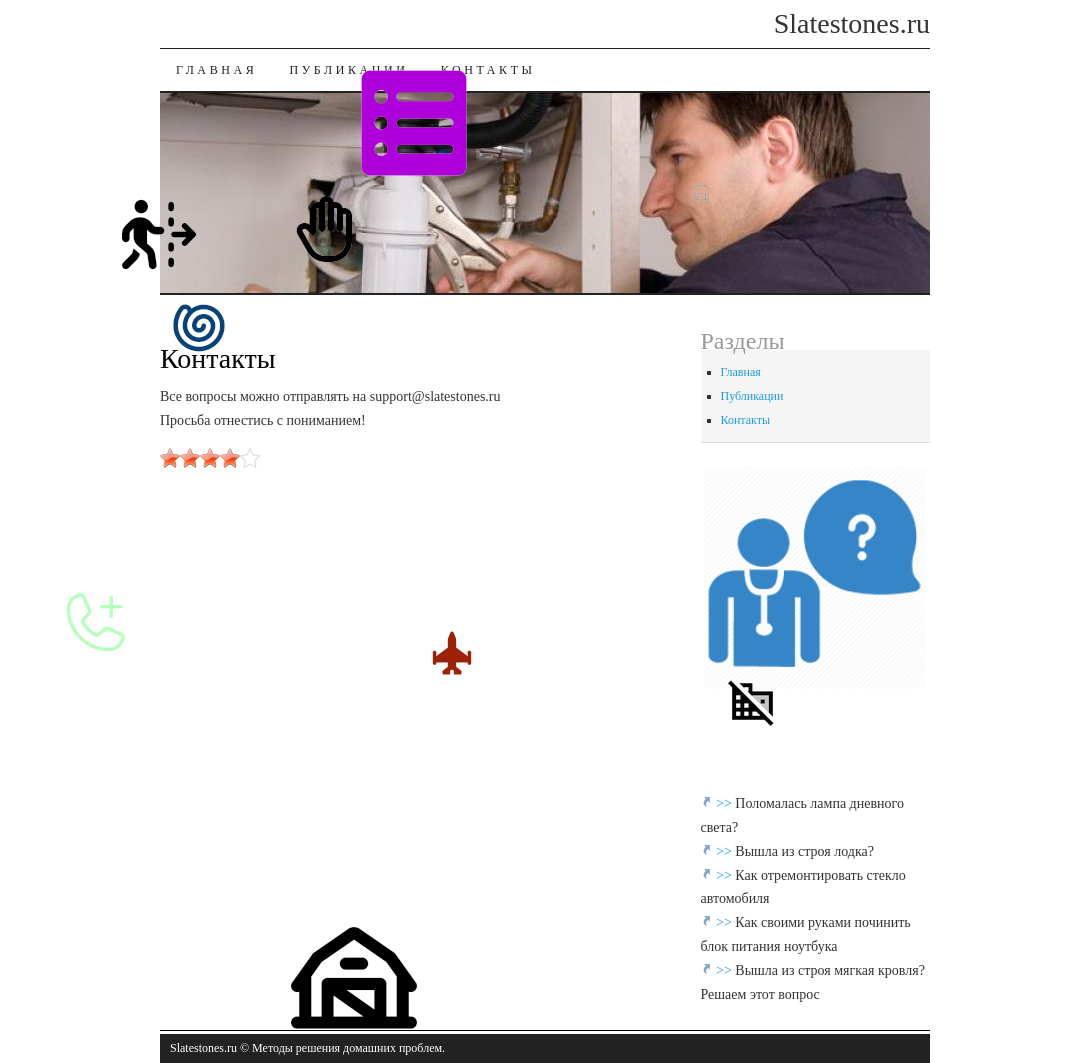 The image size is (1090, 1063). What do you see at coordinates (160, 234) in the screenshot?
I see `exit or leave current area` at bounding box center [160, 234].